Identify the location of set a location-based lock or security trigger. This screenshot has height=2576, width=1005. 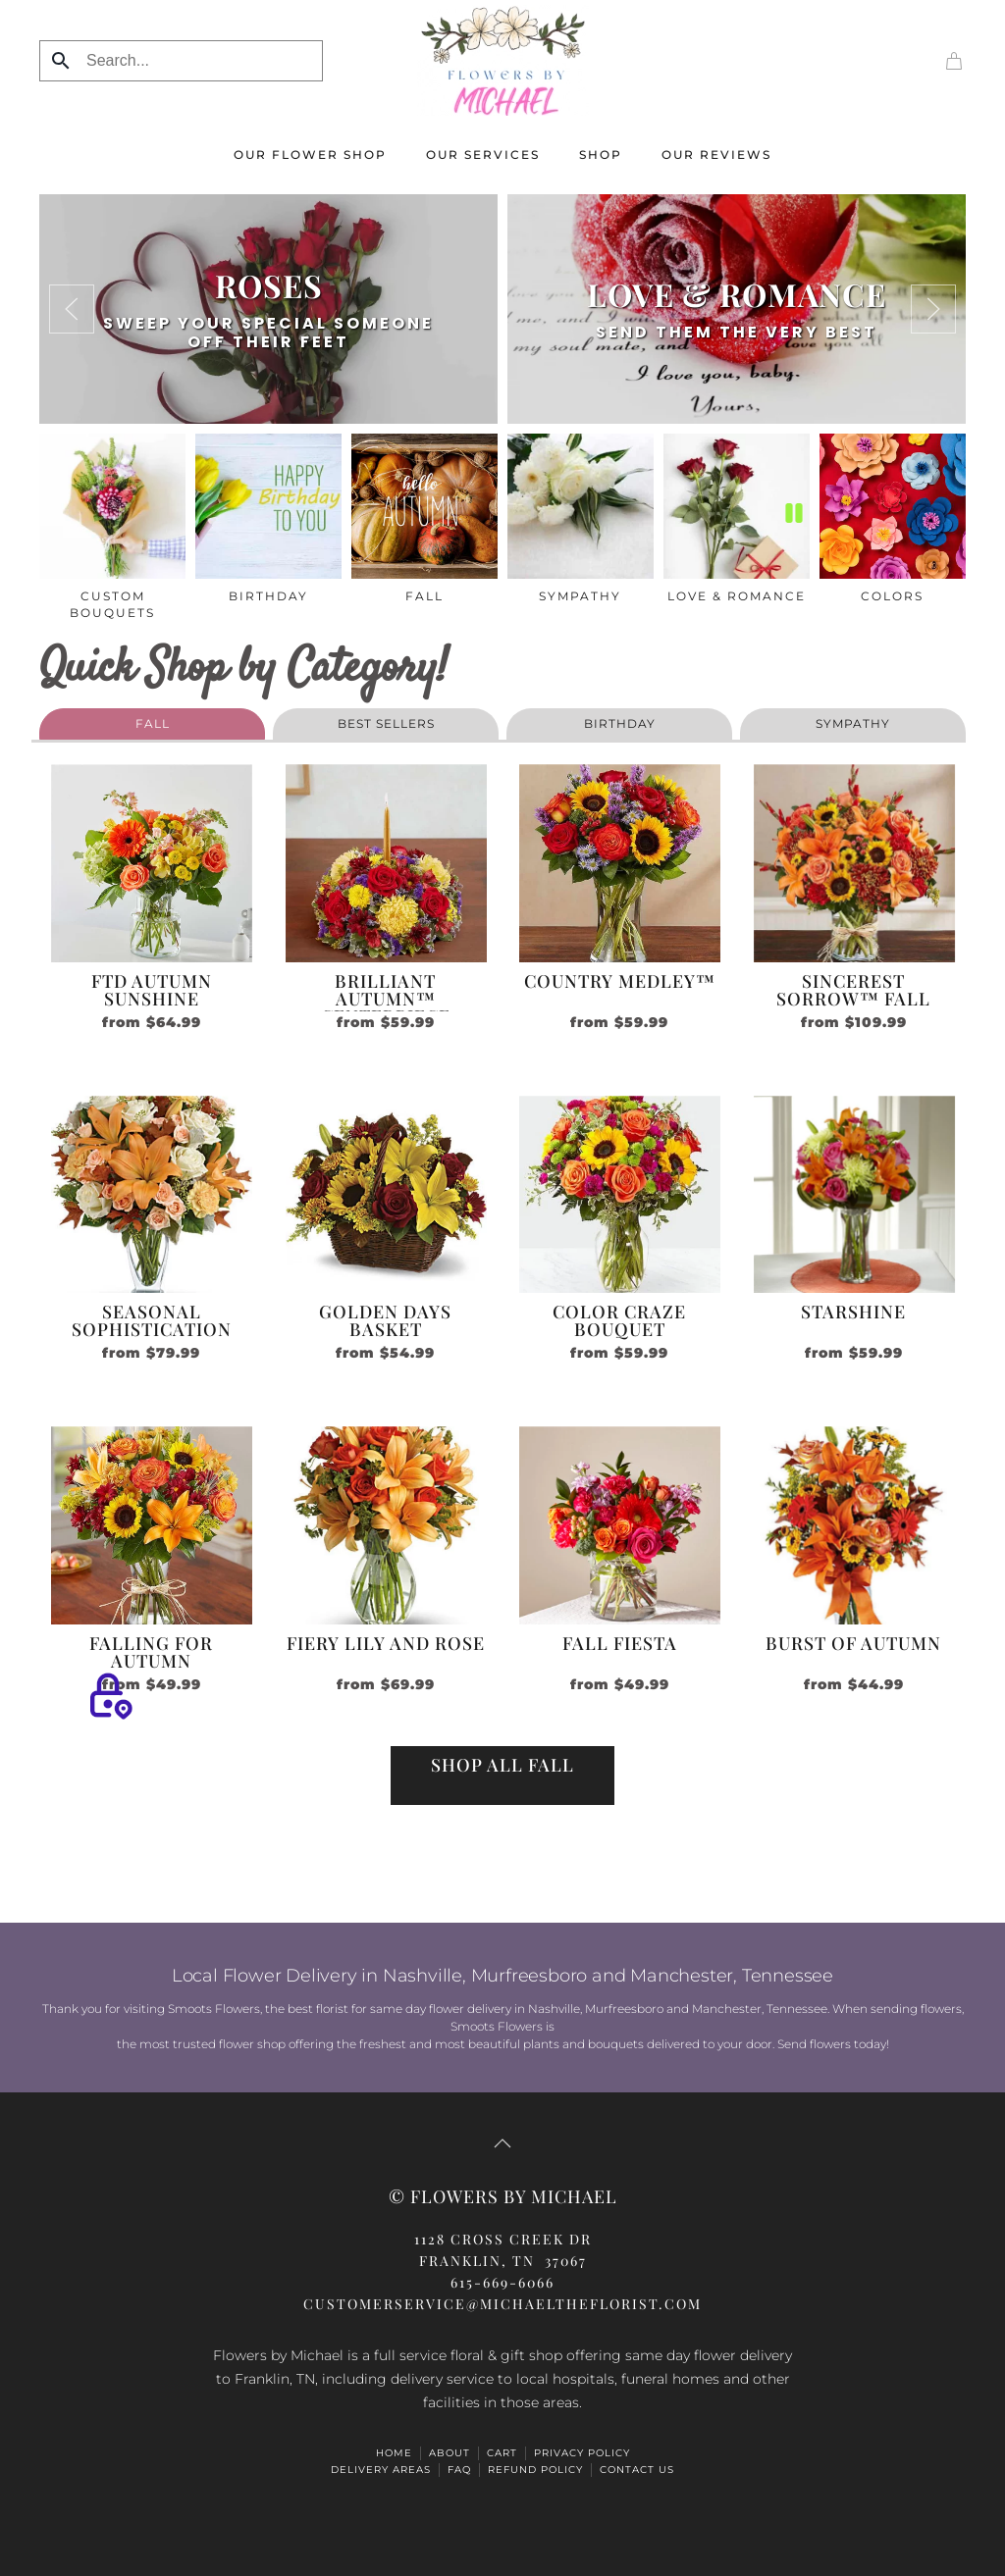
(108, 1695).